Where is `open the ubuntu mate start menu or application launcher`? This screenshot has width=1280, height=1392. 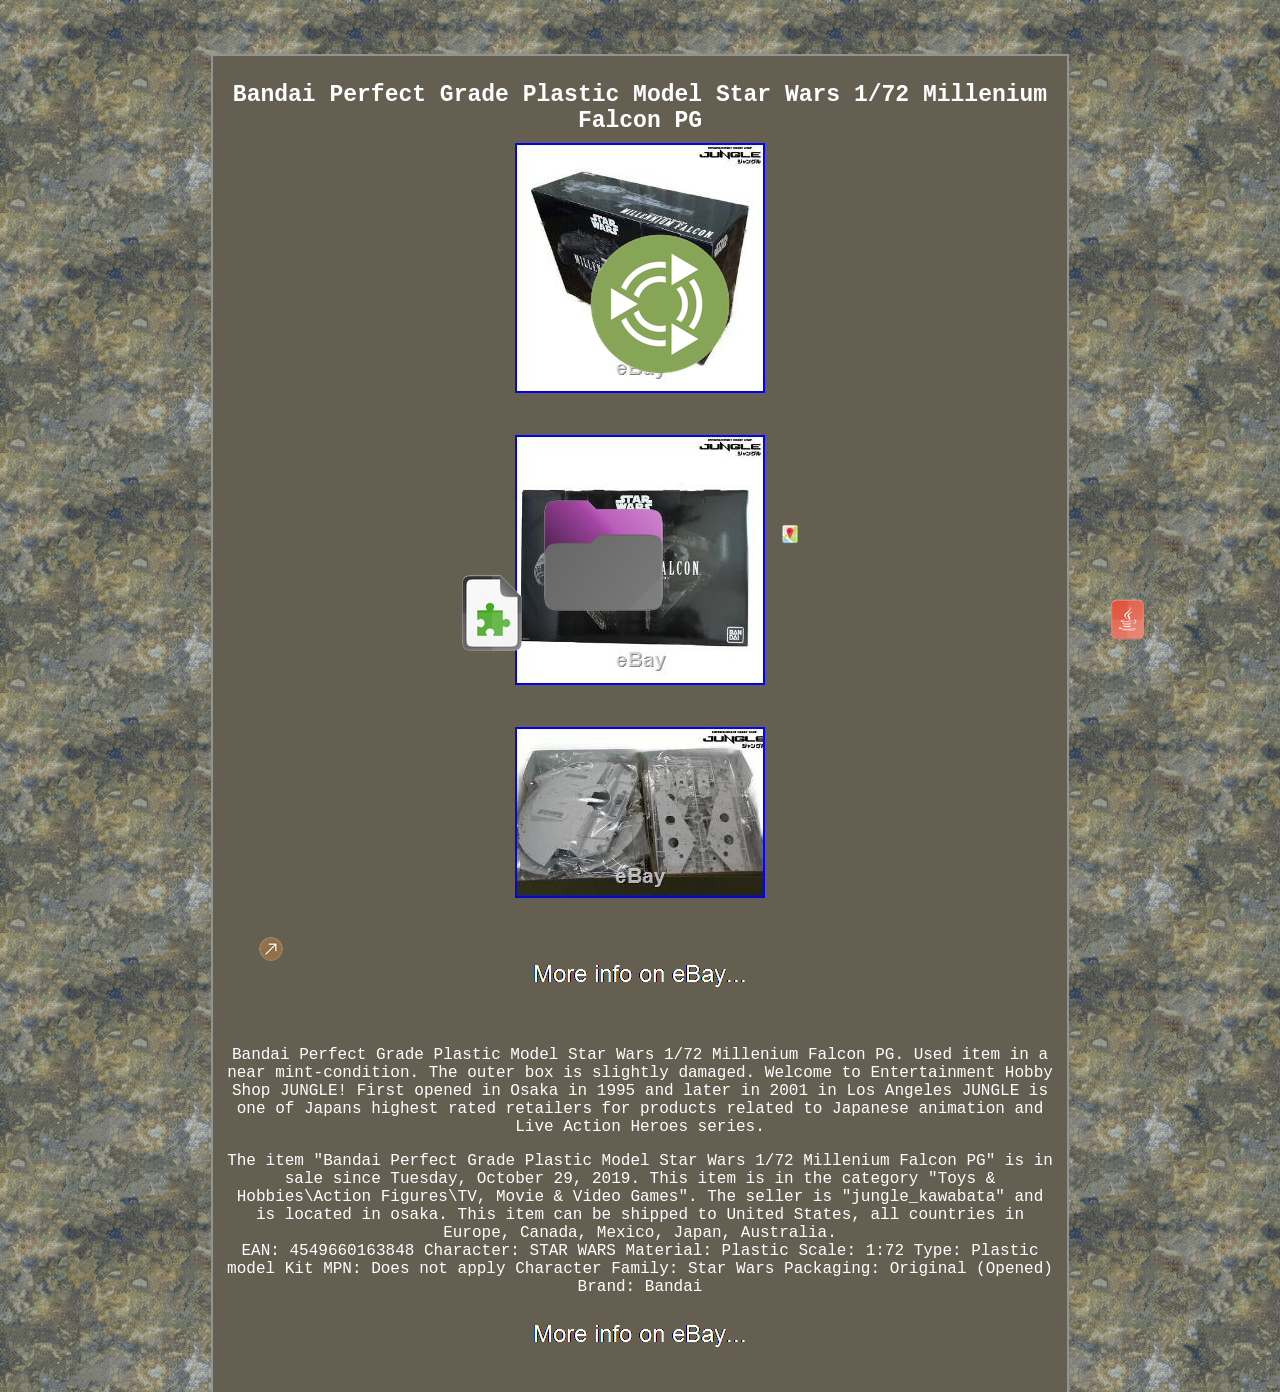
open the ubuntu mate start menu or application launcher is located at coordinates (660, 304).